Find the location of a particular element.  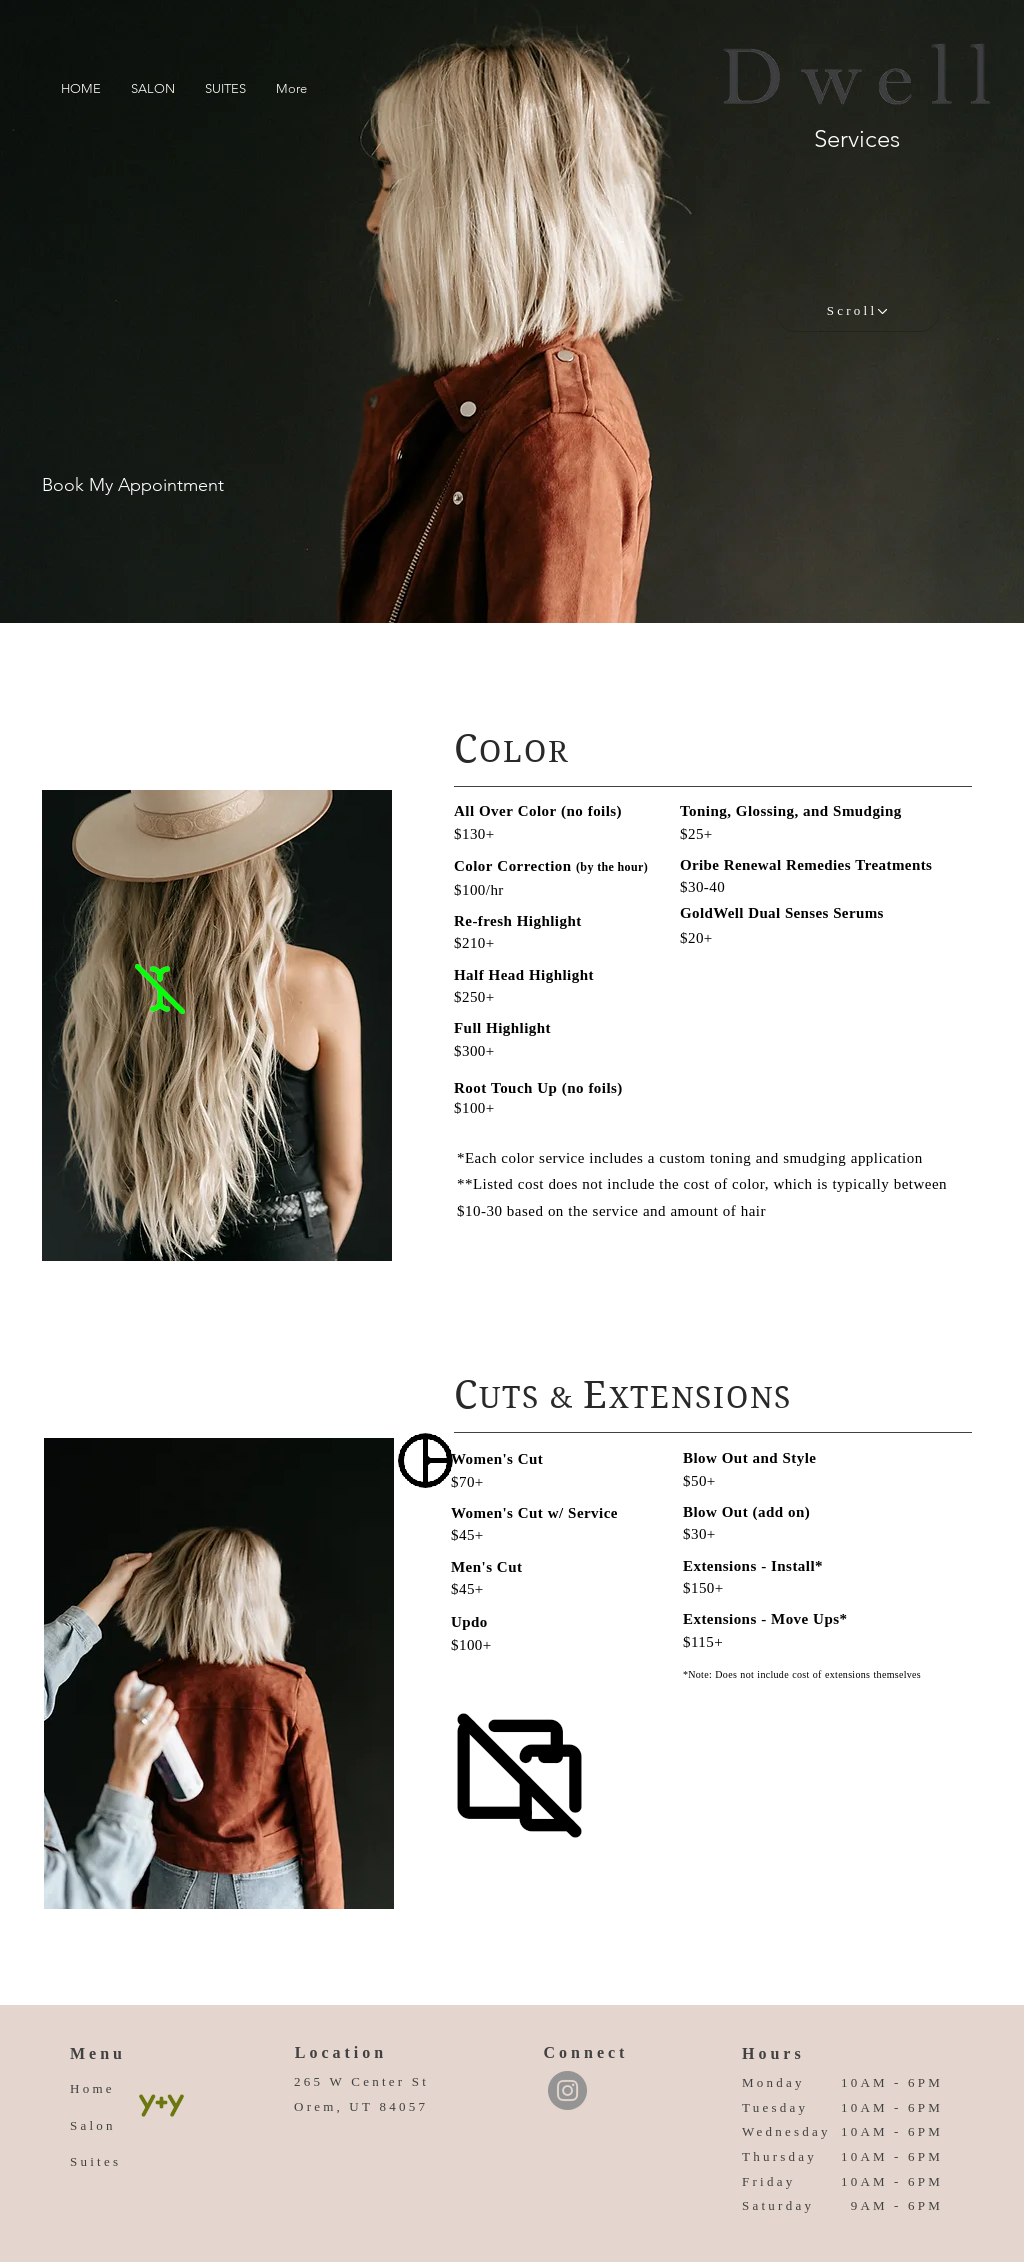

cursor tracking disabled is located at coordinates (160, 989).